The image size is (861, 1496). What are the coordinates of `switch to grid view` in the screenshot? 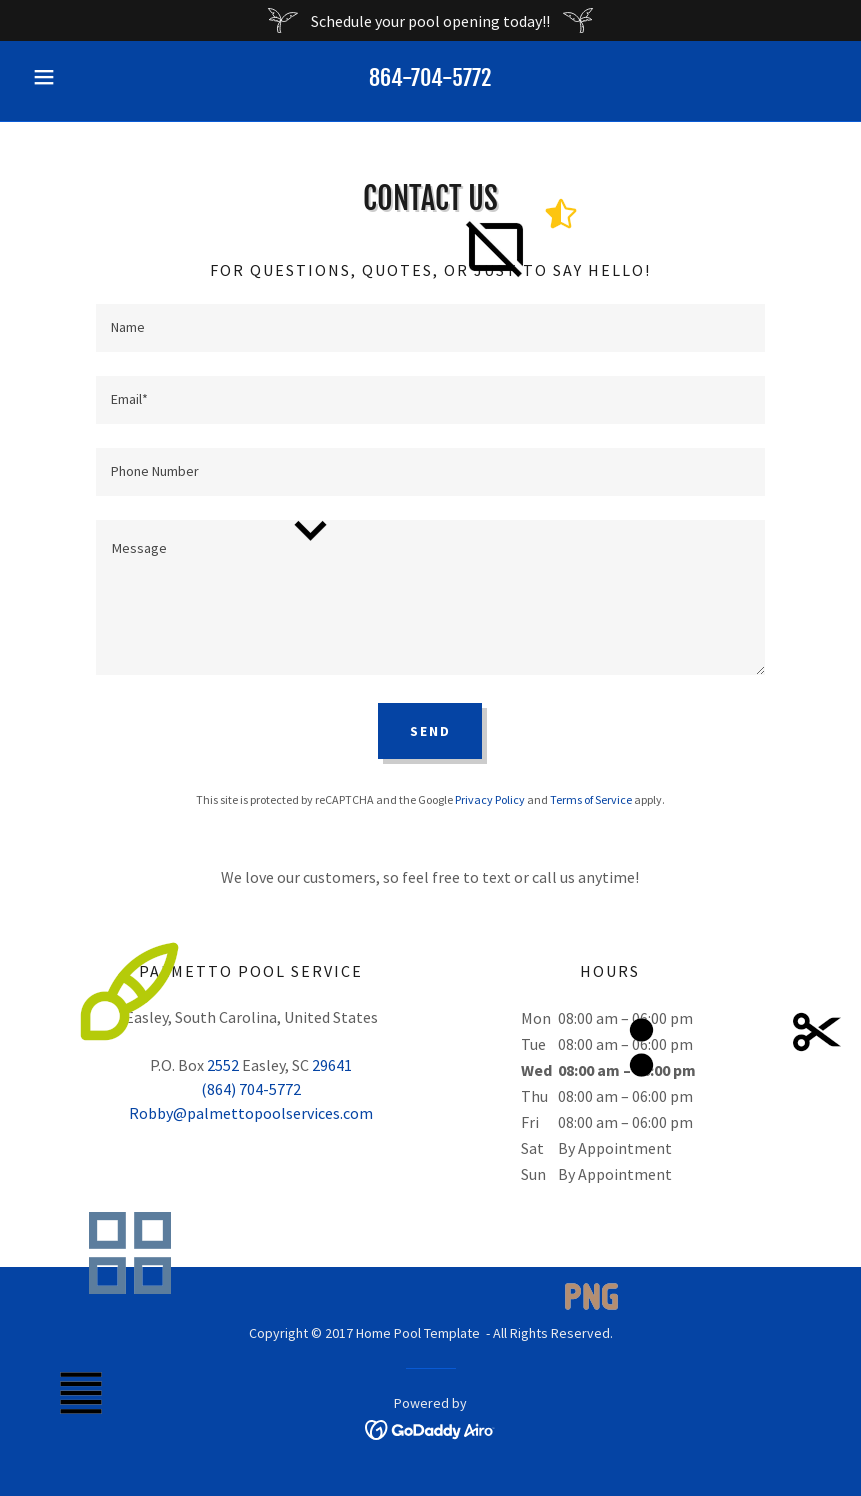 It's located at (130, 1253).